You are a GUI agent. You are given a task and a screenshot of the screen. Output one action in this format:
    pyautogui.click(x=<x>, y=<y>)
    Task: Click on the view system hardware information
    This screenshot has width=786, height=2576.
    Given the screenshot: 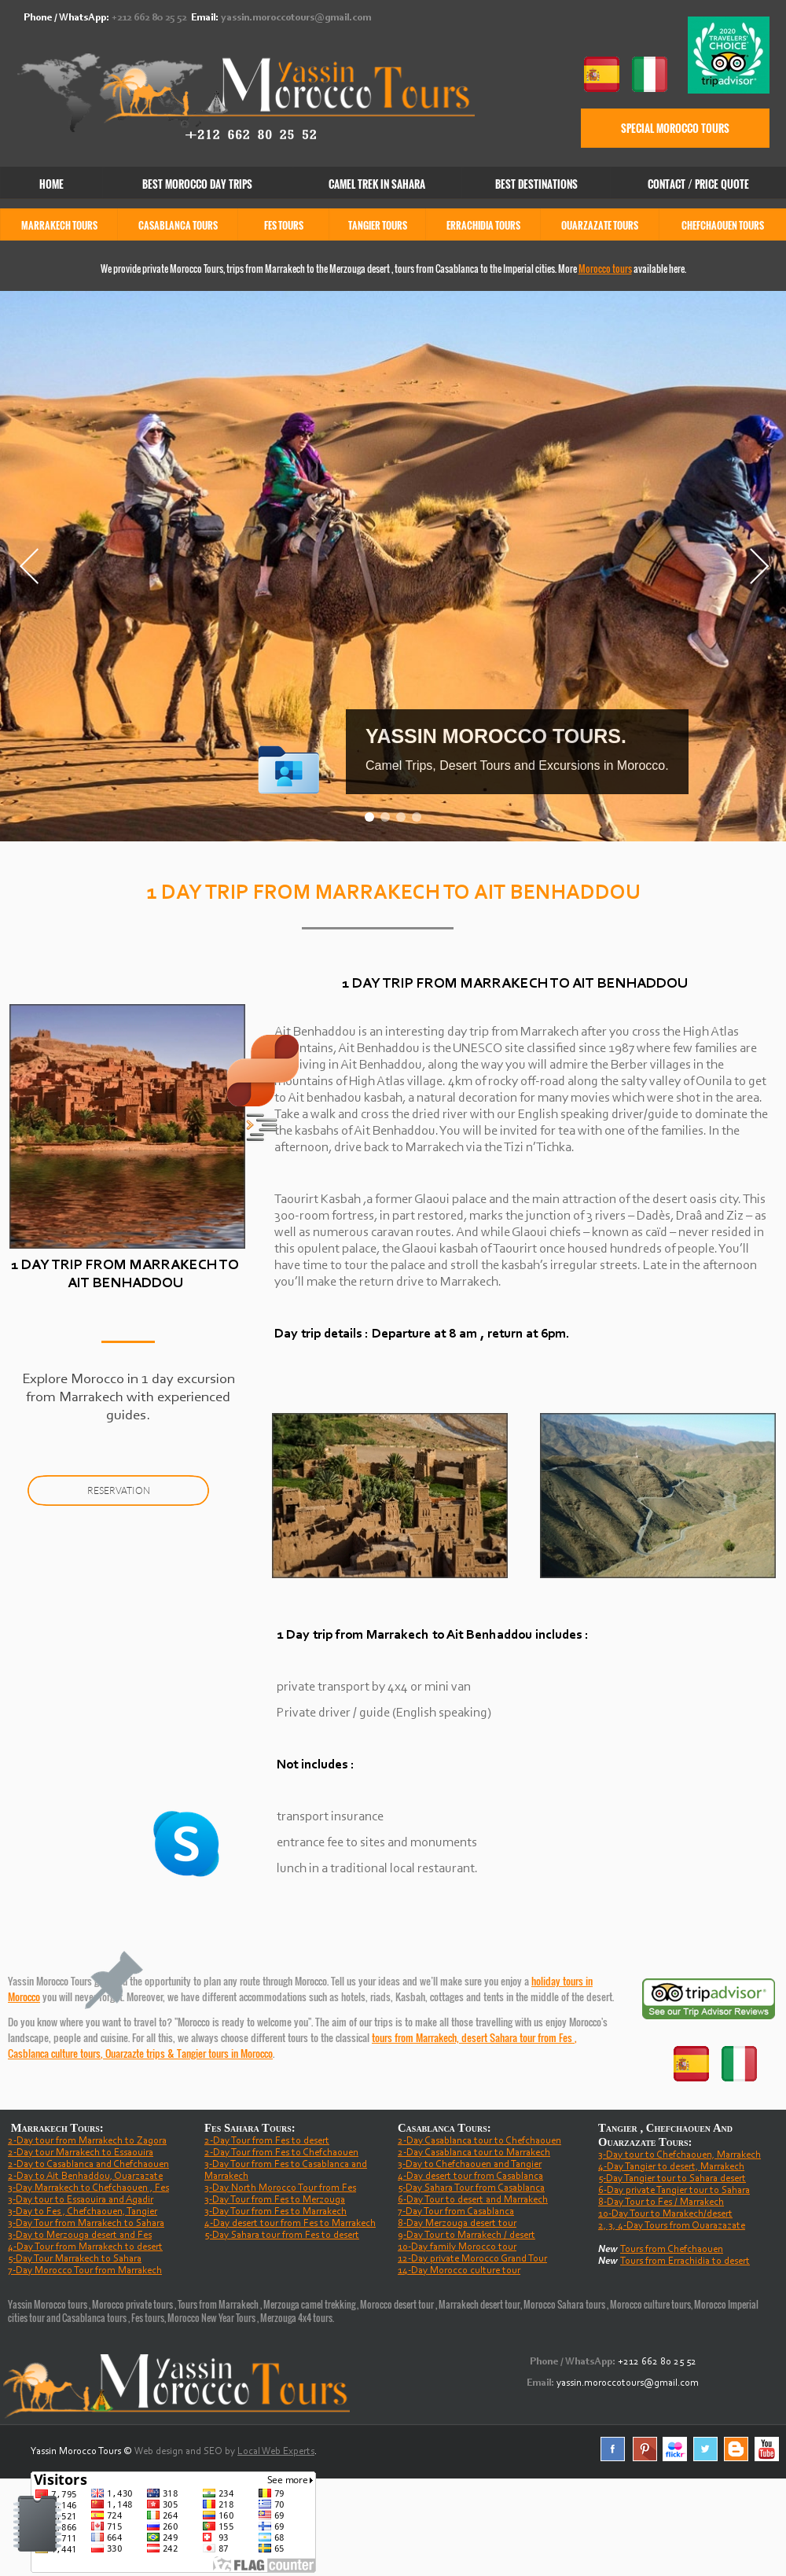 What is the action you would take?
    pyautogui.click(x=37, y=2523)
    